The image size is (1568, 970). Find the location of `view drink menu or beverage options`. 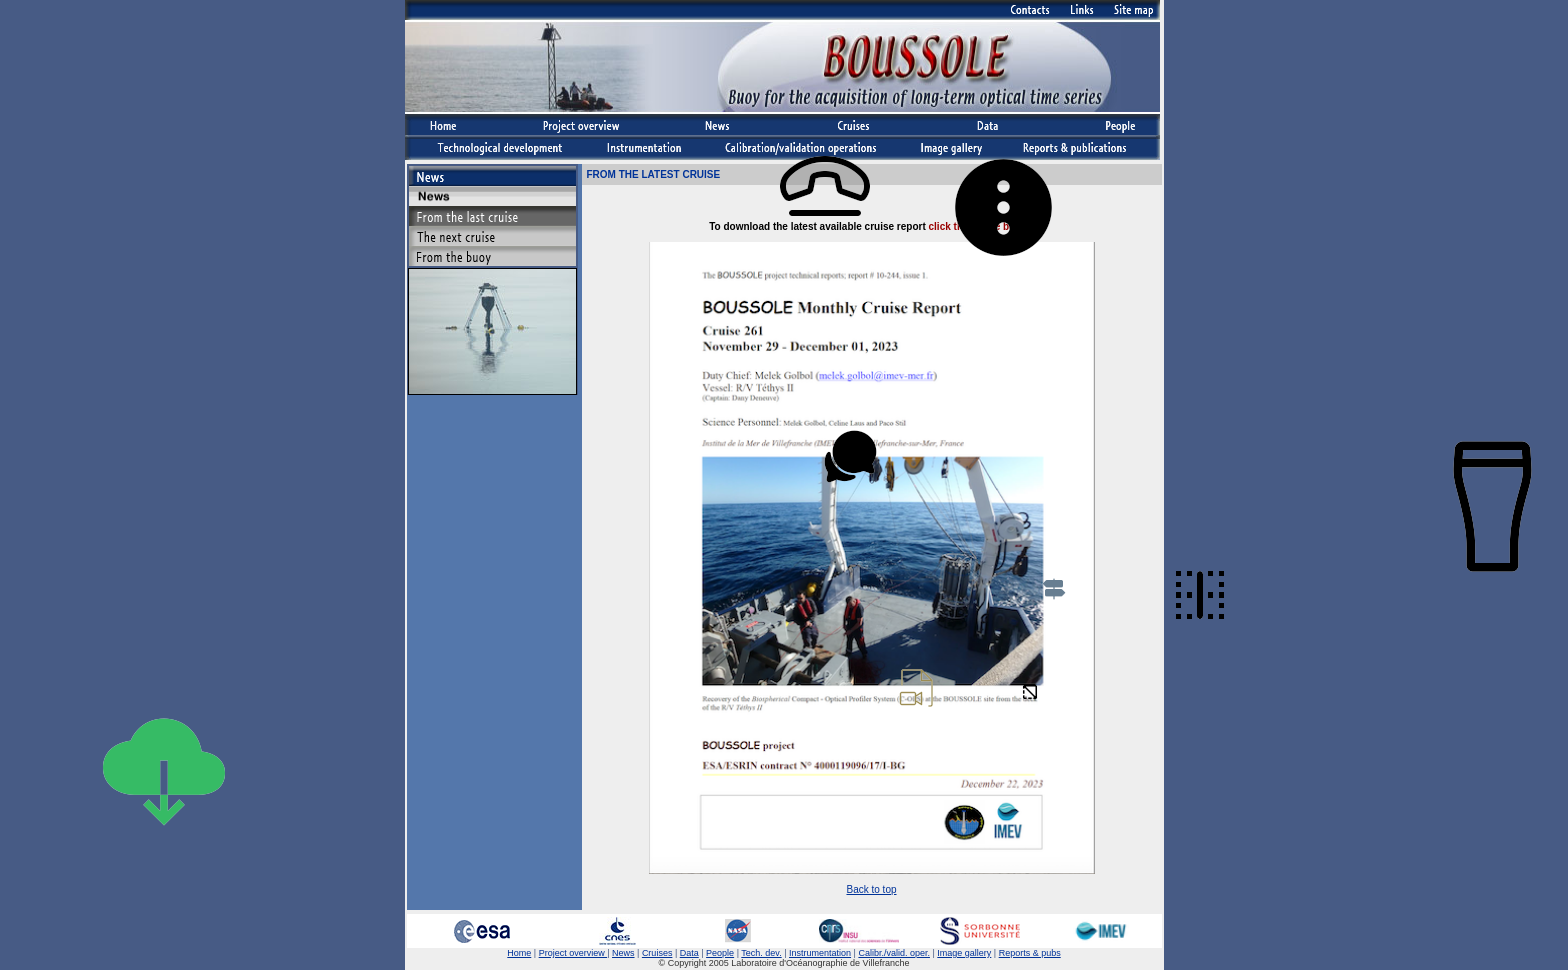

view drink menu or beverage options is located at coordinates (1492, 506).